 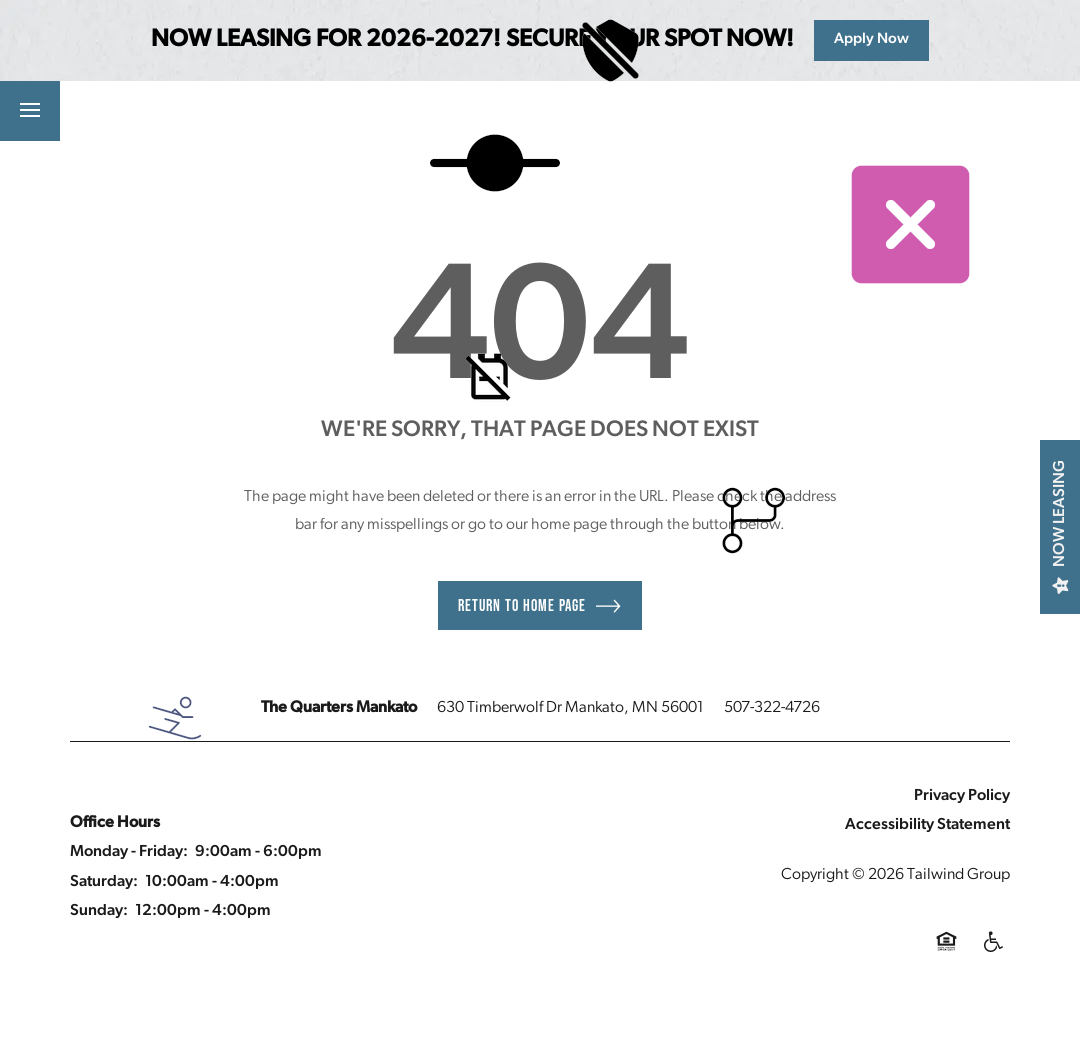 I want to click on backpacks not allowed in this area, so click(x=489, y=376).